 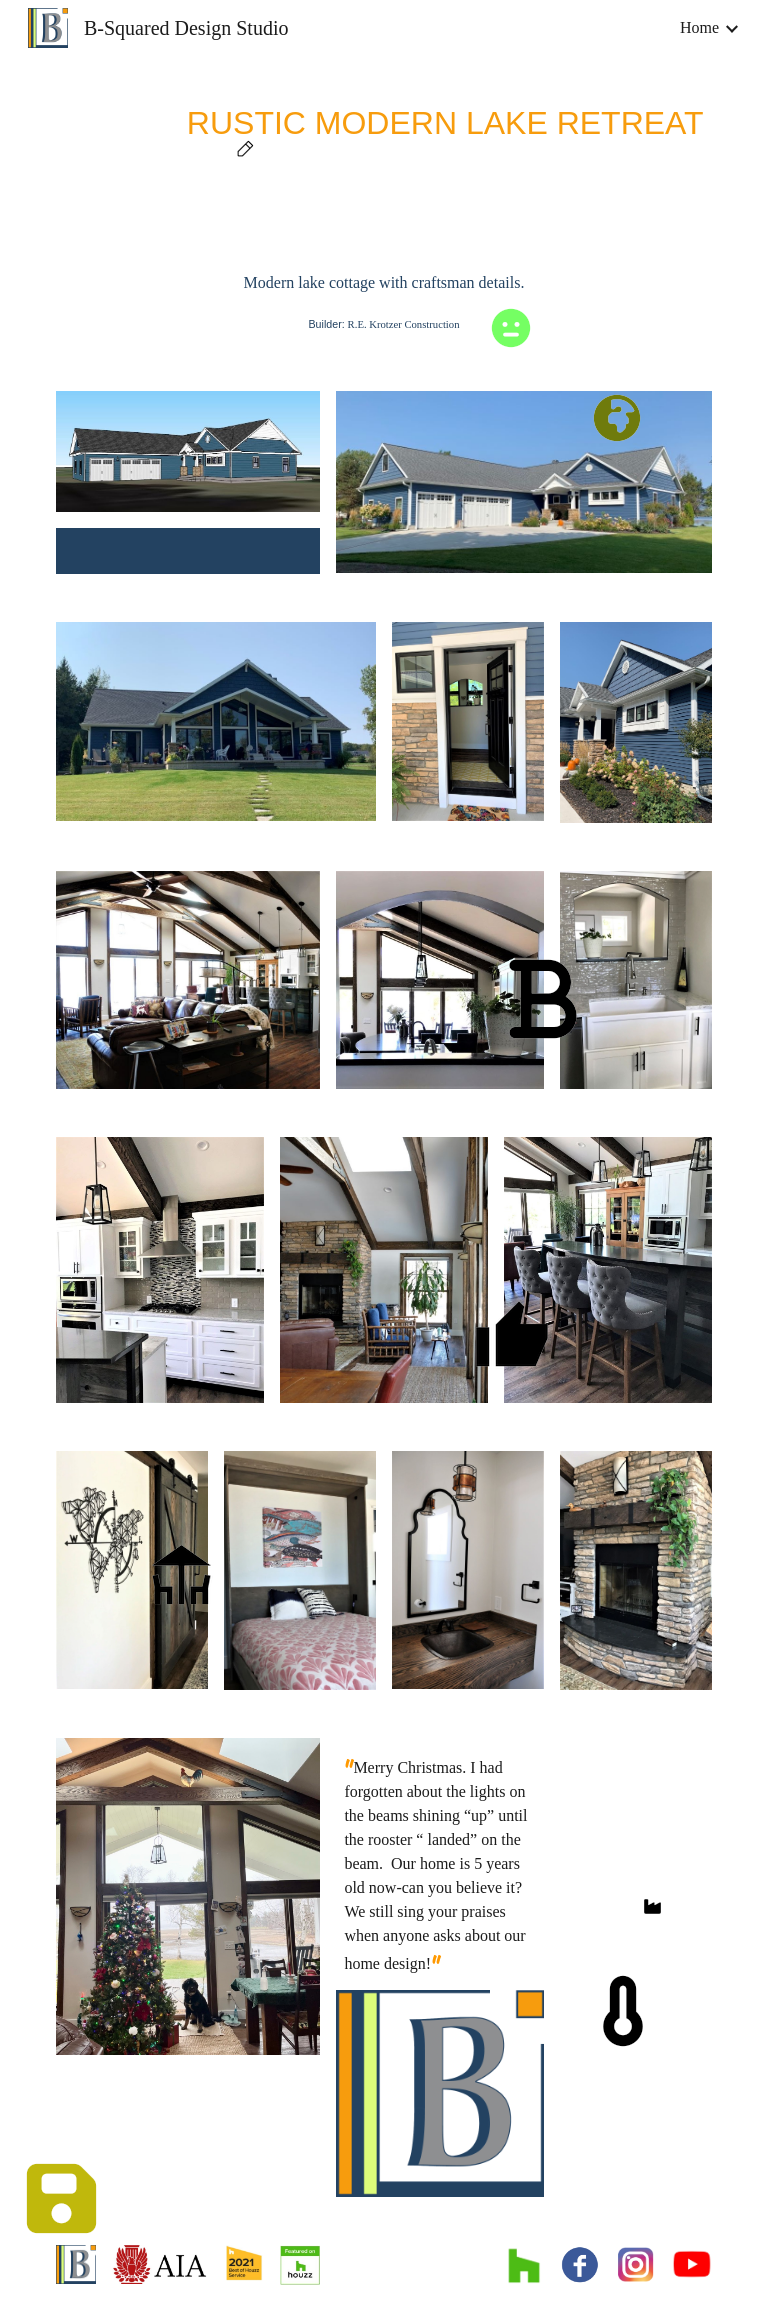 What do you see at coordinates (617, 418) in the screenshot?
I see `view africa region settings` at bounding box center [617, 418].